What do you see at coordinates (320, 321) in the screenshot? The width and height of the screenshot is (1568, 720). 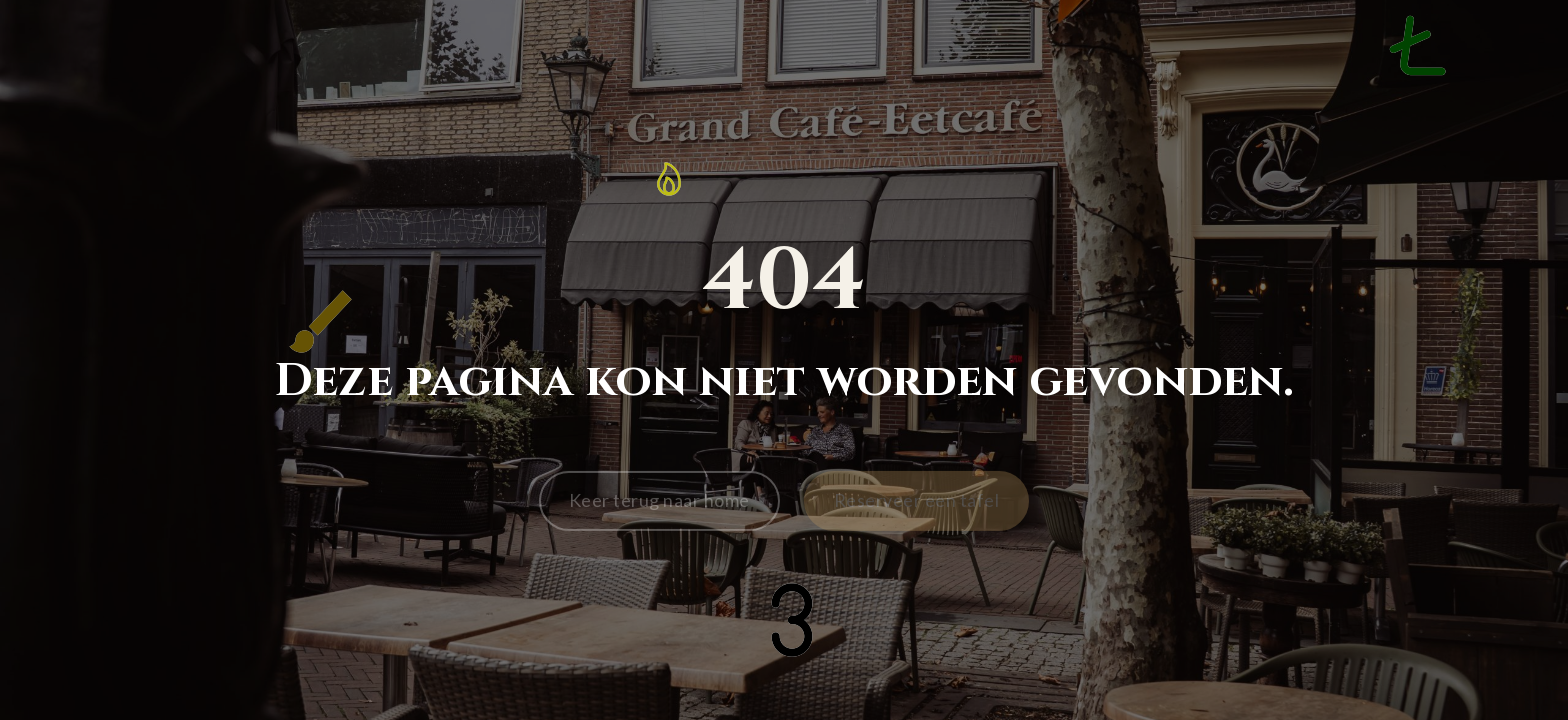 I see `access drawing or painting tools` at bounding box center [320, 321].